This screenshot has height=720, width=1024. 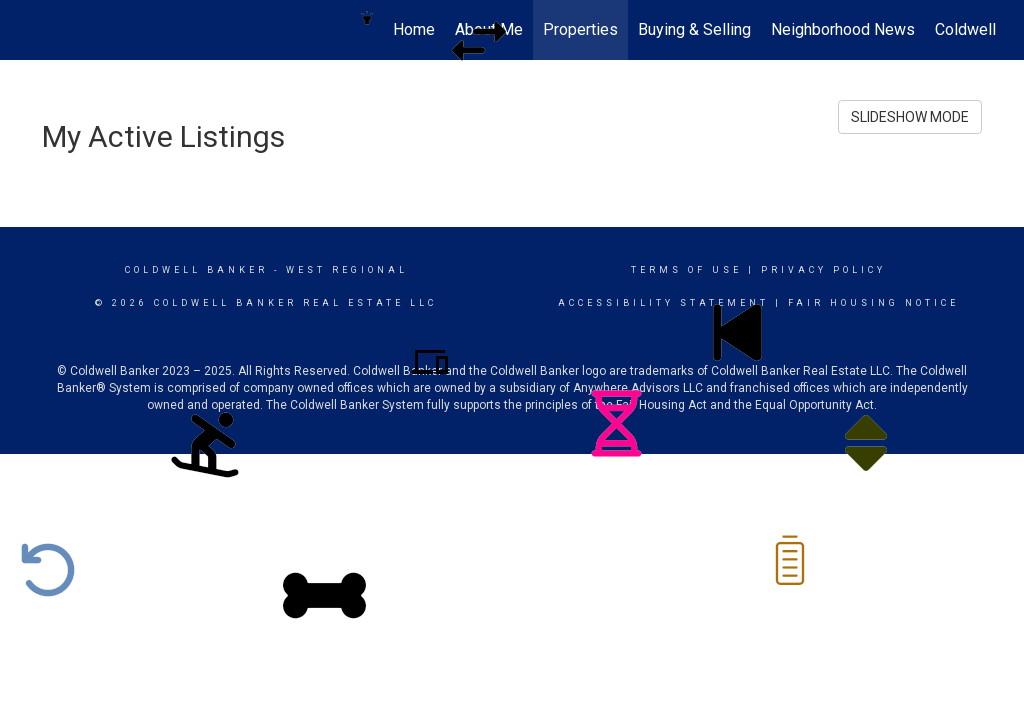 I want to click on access snowboarding or winter sports content, so click(x=208, y=444).